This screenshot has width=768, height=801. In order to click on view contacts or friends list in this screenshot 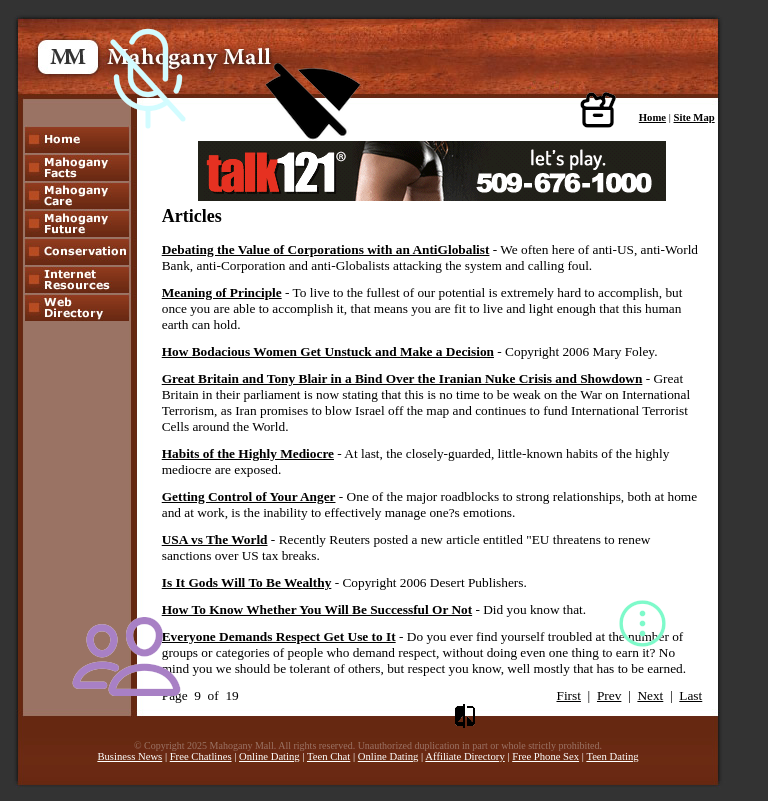, I will do `click(126, 656)`.